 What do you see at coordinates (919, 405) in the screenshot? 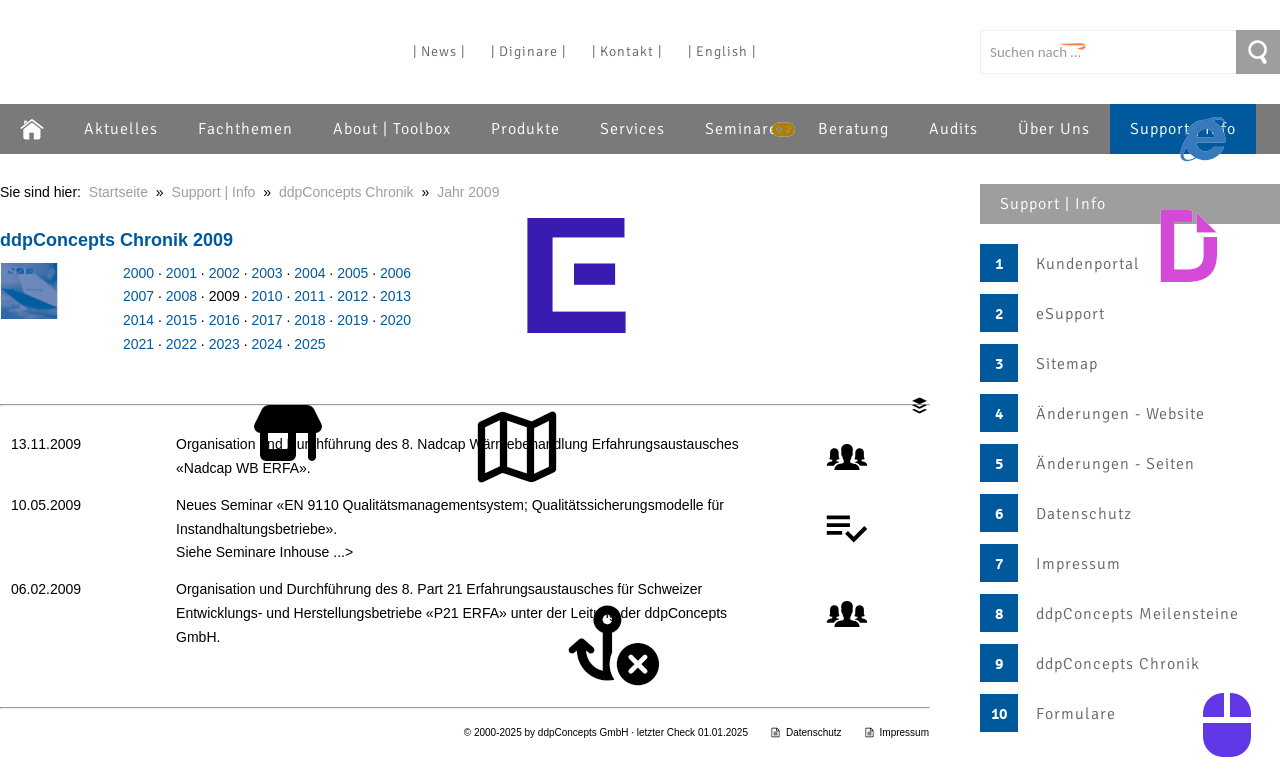
I see `buffer app logo` at bounding box center [919, 405].